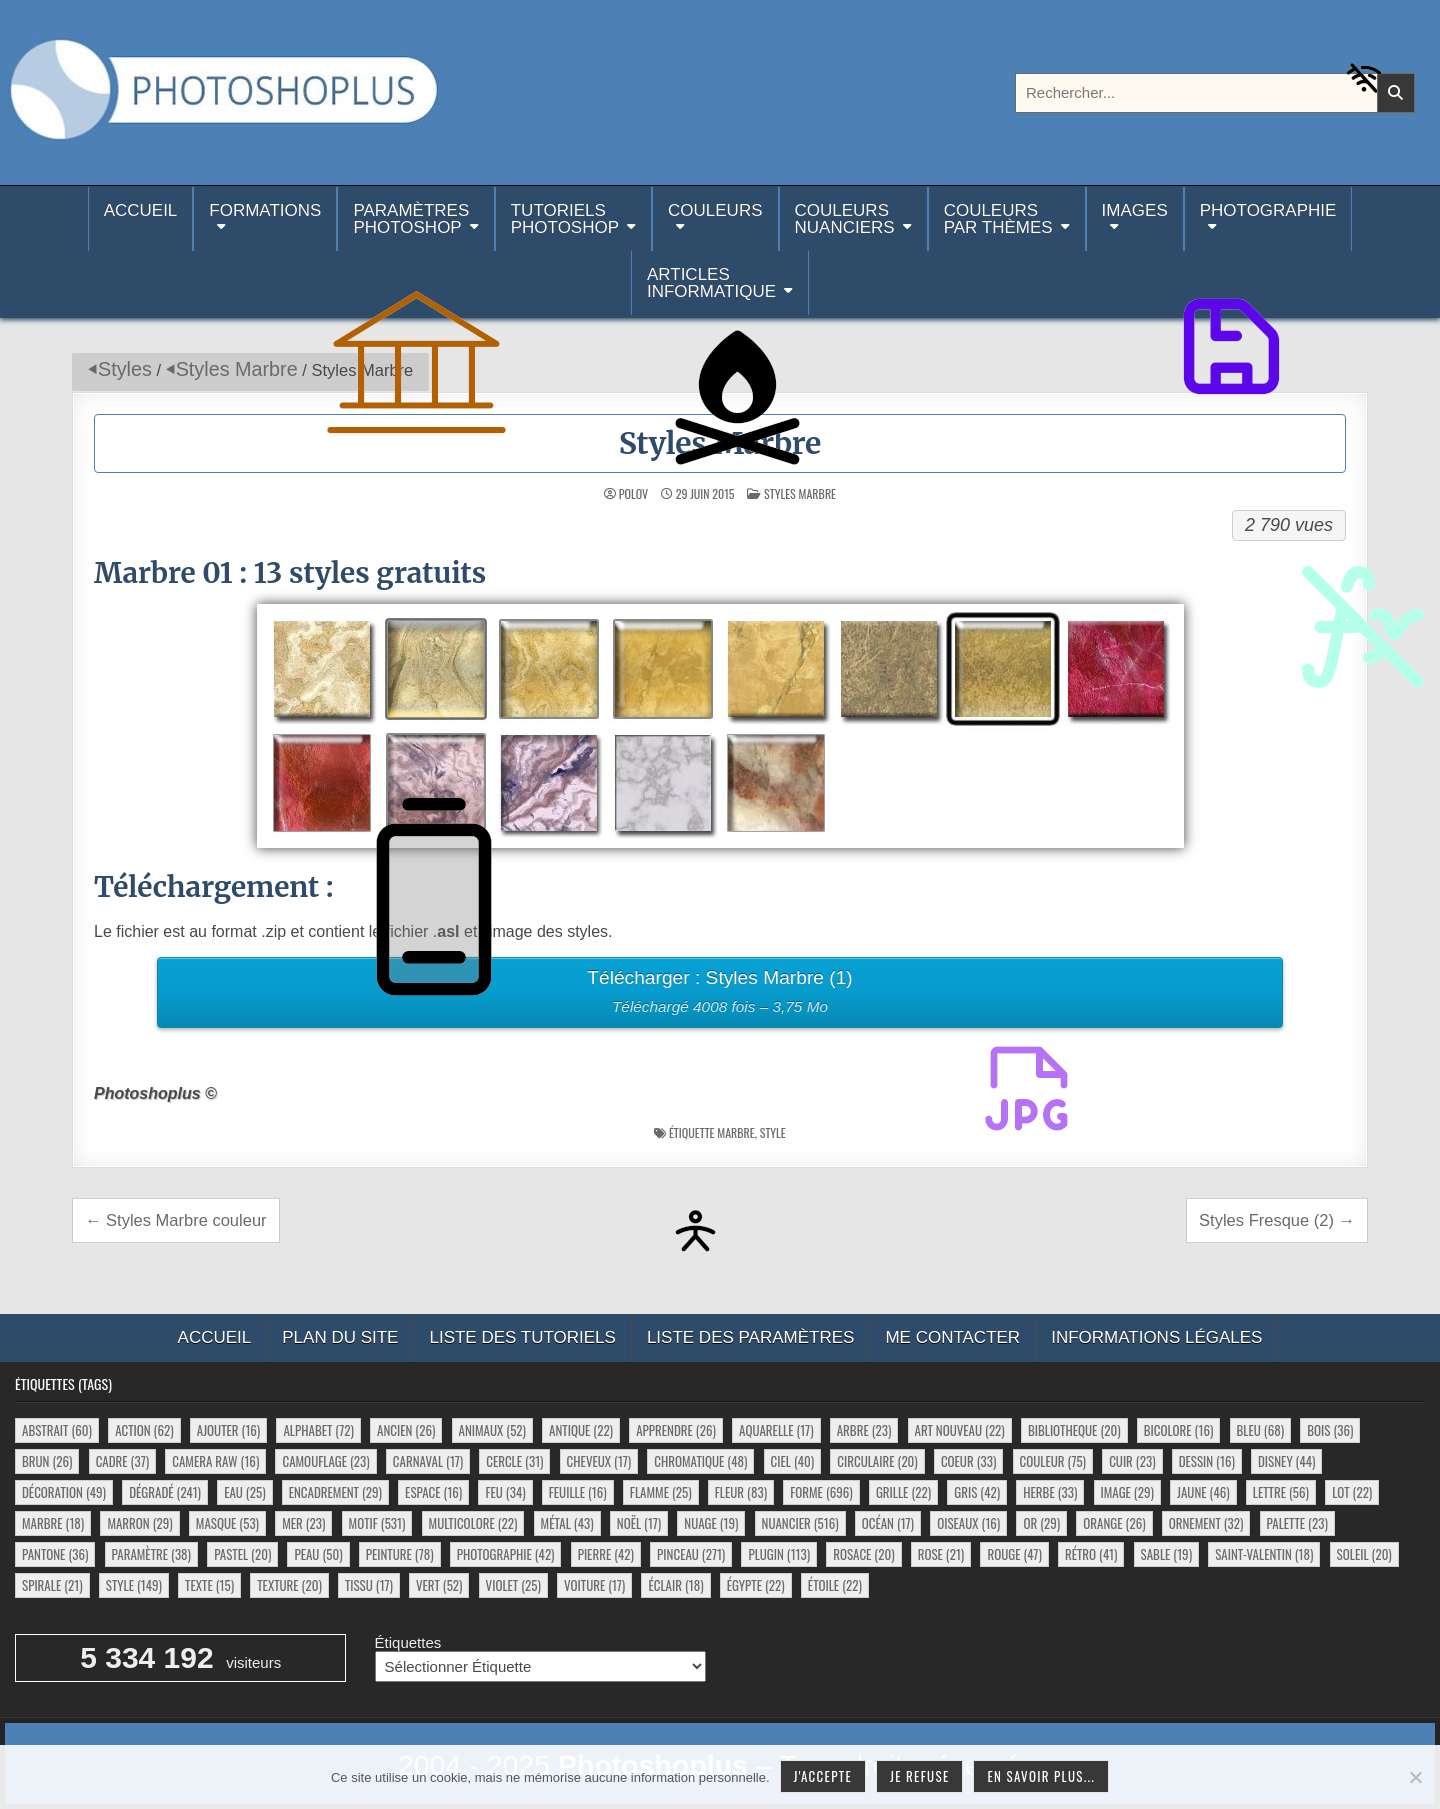 The image size is (1440, 1809). What do you see at coordinates (1364, 78) in the screenshot?
I see `indicates no wifi connection available` at bounding box center [1364, 78].